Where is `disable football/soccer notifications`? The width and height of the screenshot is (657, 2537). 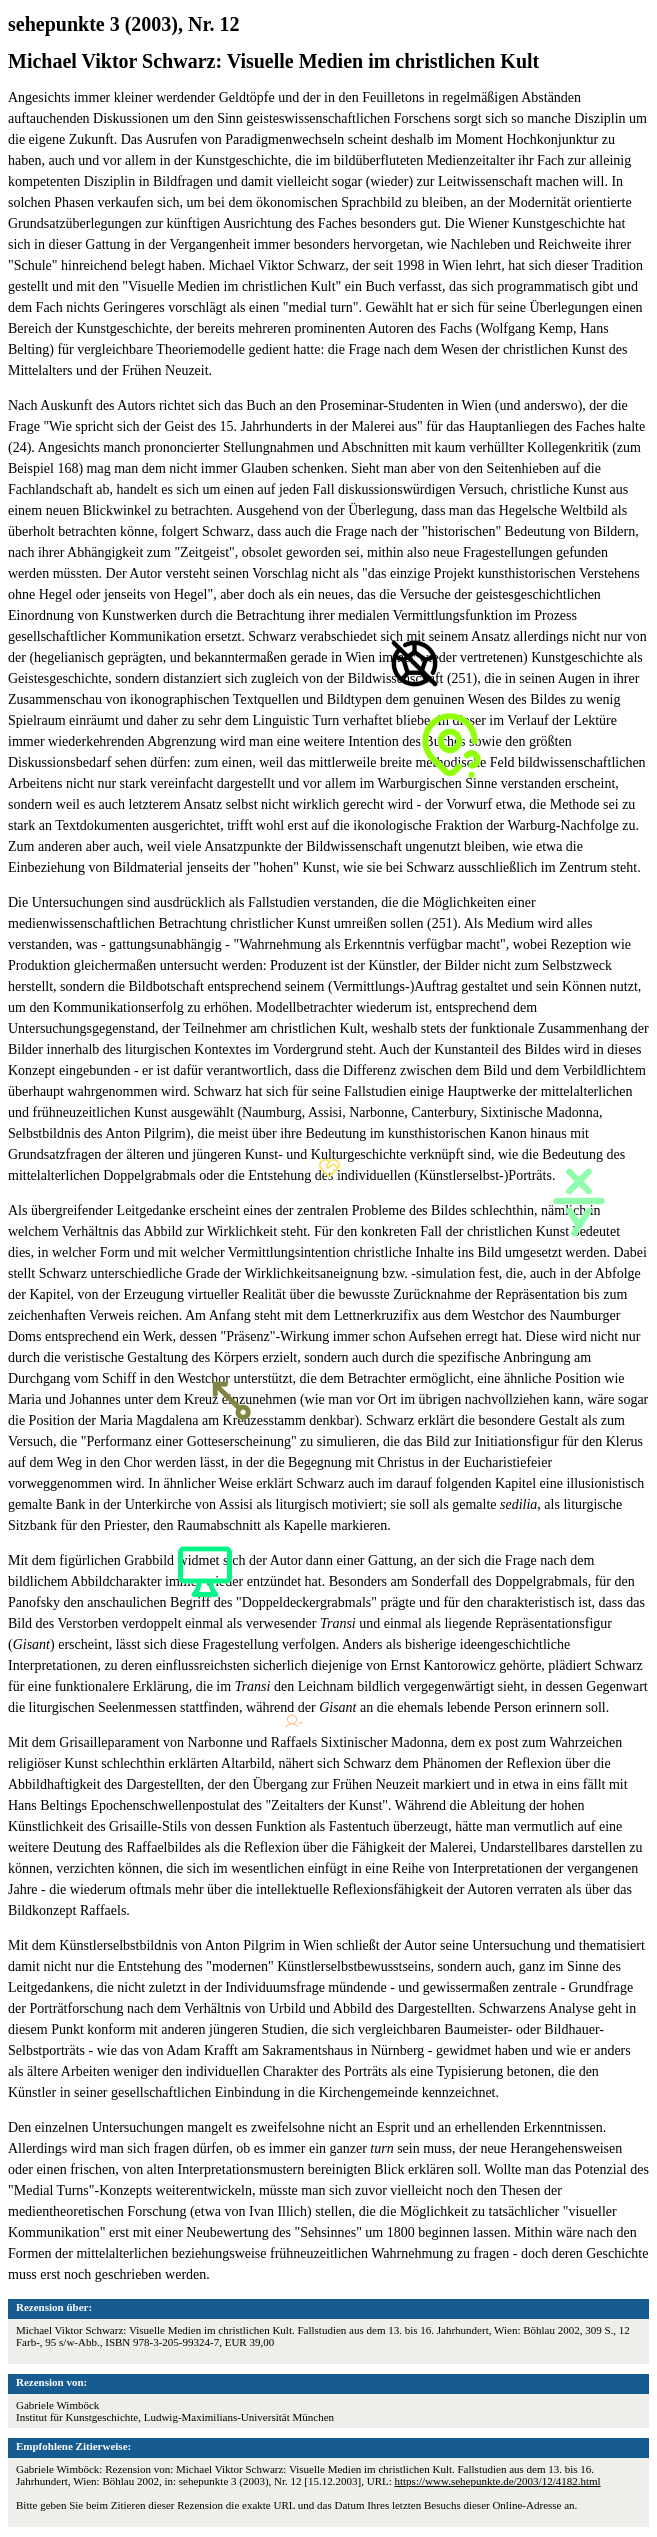
disable football/soccer notifications is located at coordinates (414, 663).